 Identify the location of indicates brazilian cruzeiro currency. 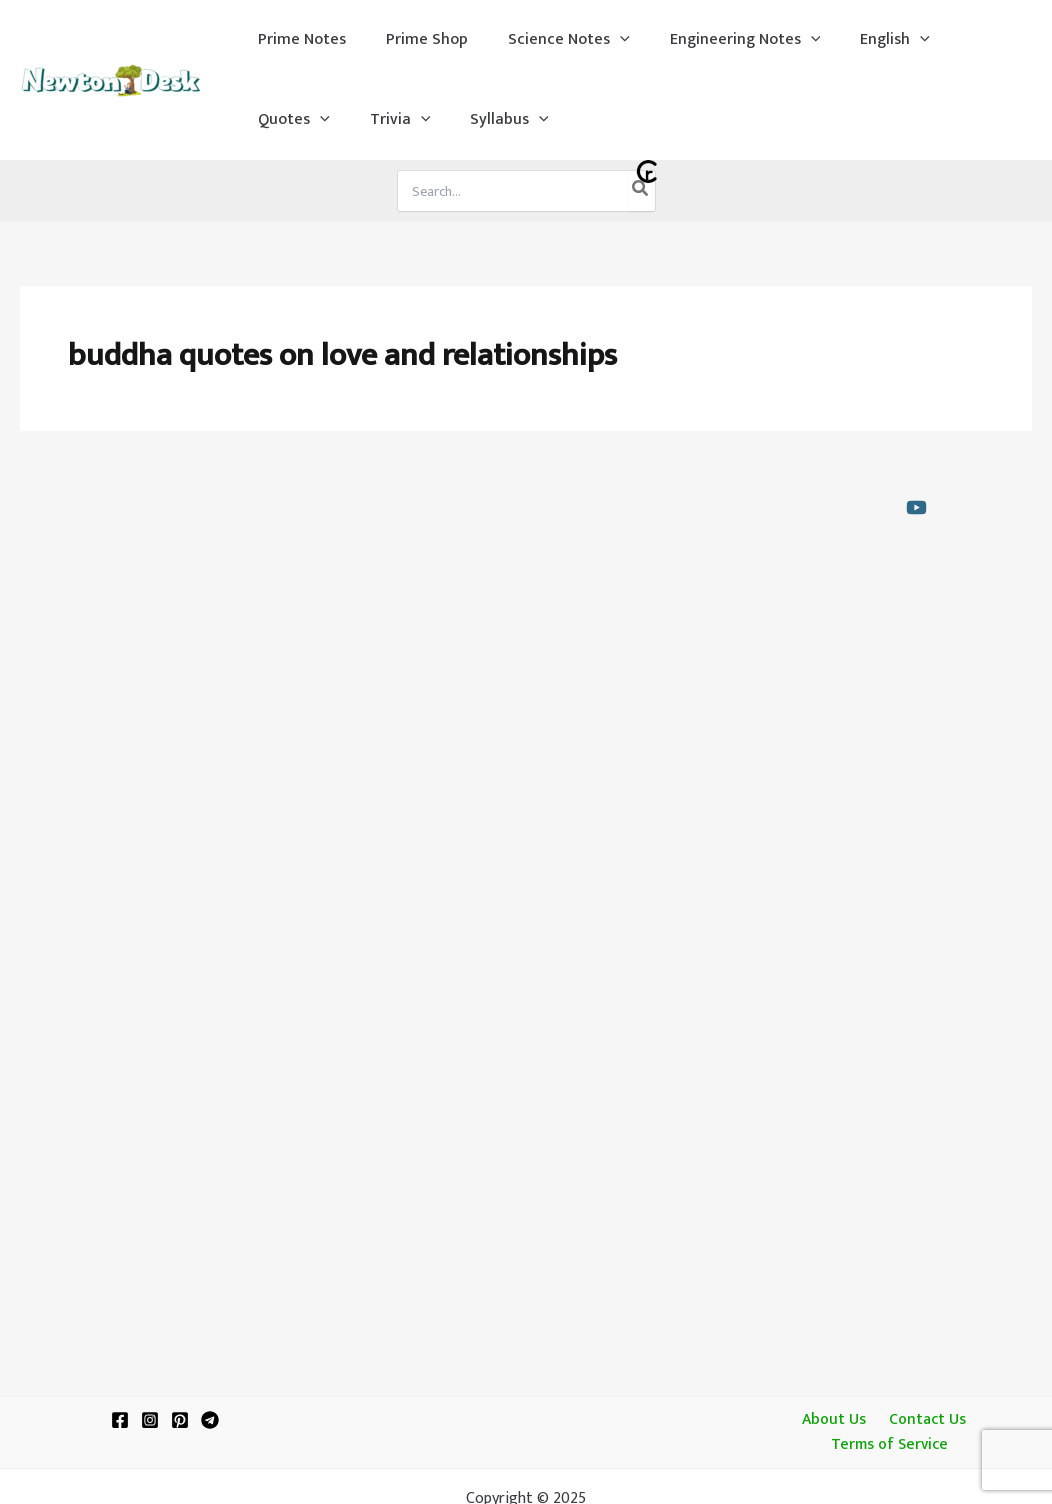
(647, 171).